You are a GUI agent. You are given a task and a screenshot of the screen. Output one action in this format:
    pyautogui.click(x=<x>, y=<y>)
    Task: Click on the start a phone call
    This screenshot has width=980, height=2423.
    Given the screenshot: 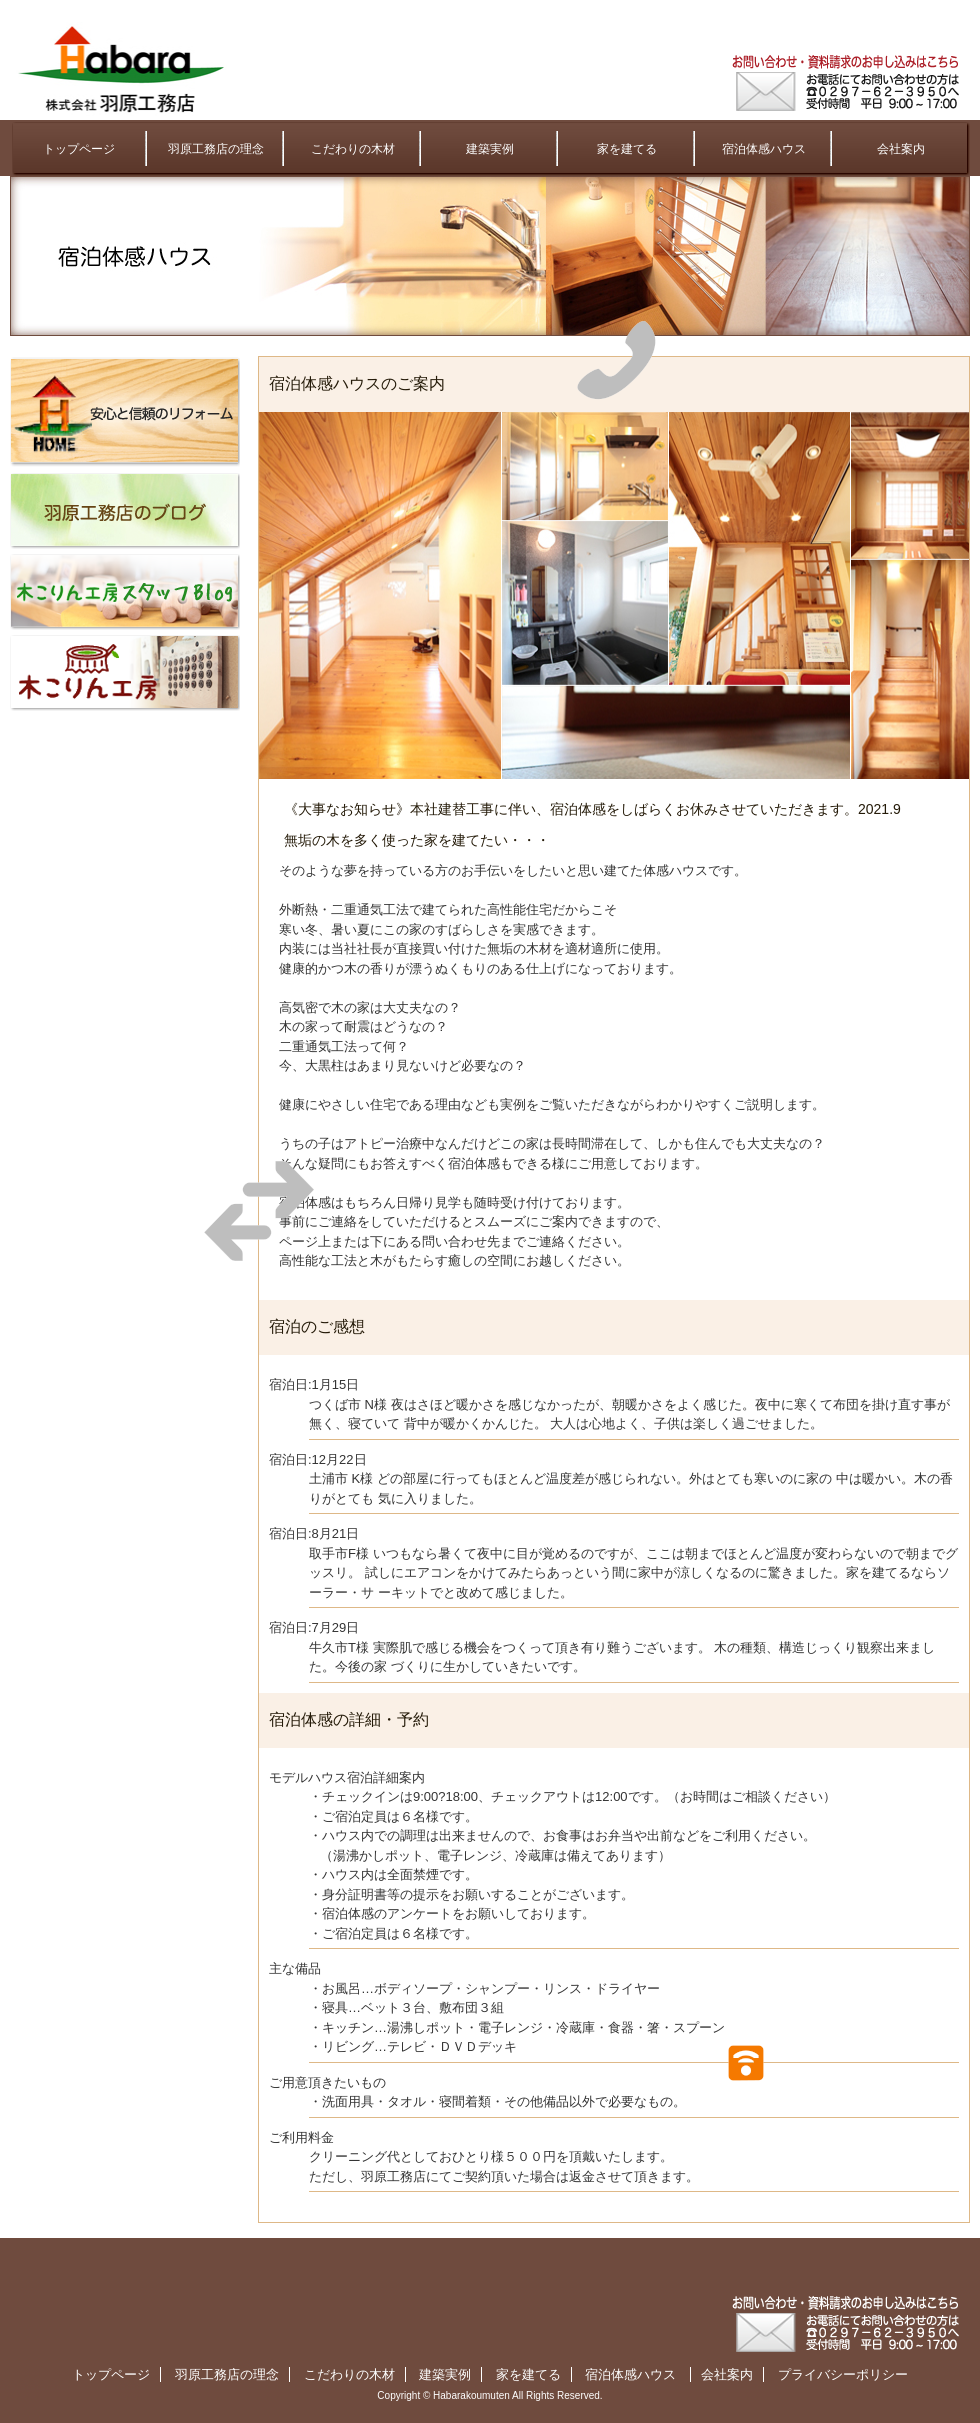 What is the action you would take?
    pyautogui.click(x=616, y=360)
    